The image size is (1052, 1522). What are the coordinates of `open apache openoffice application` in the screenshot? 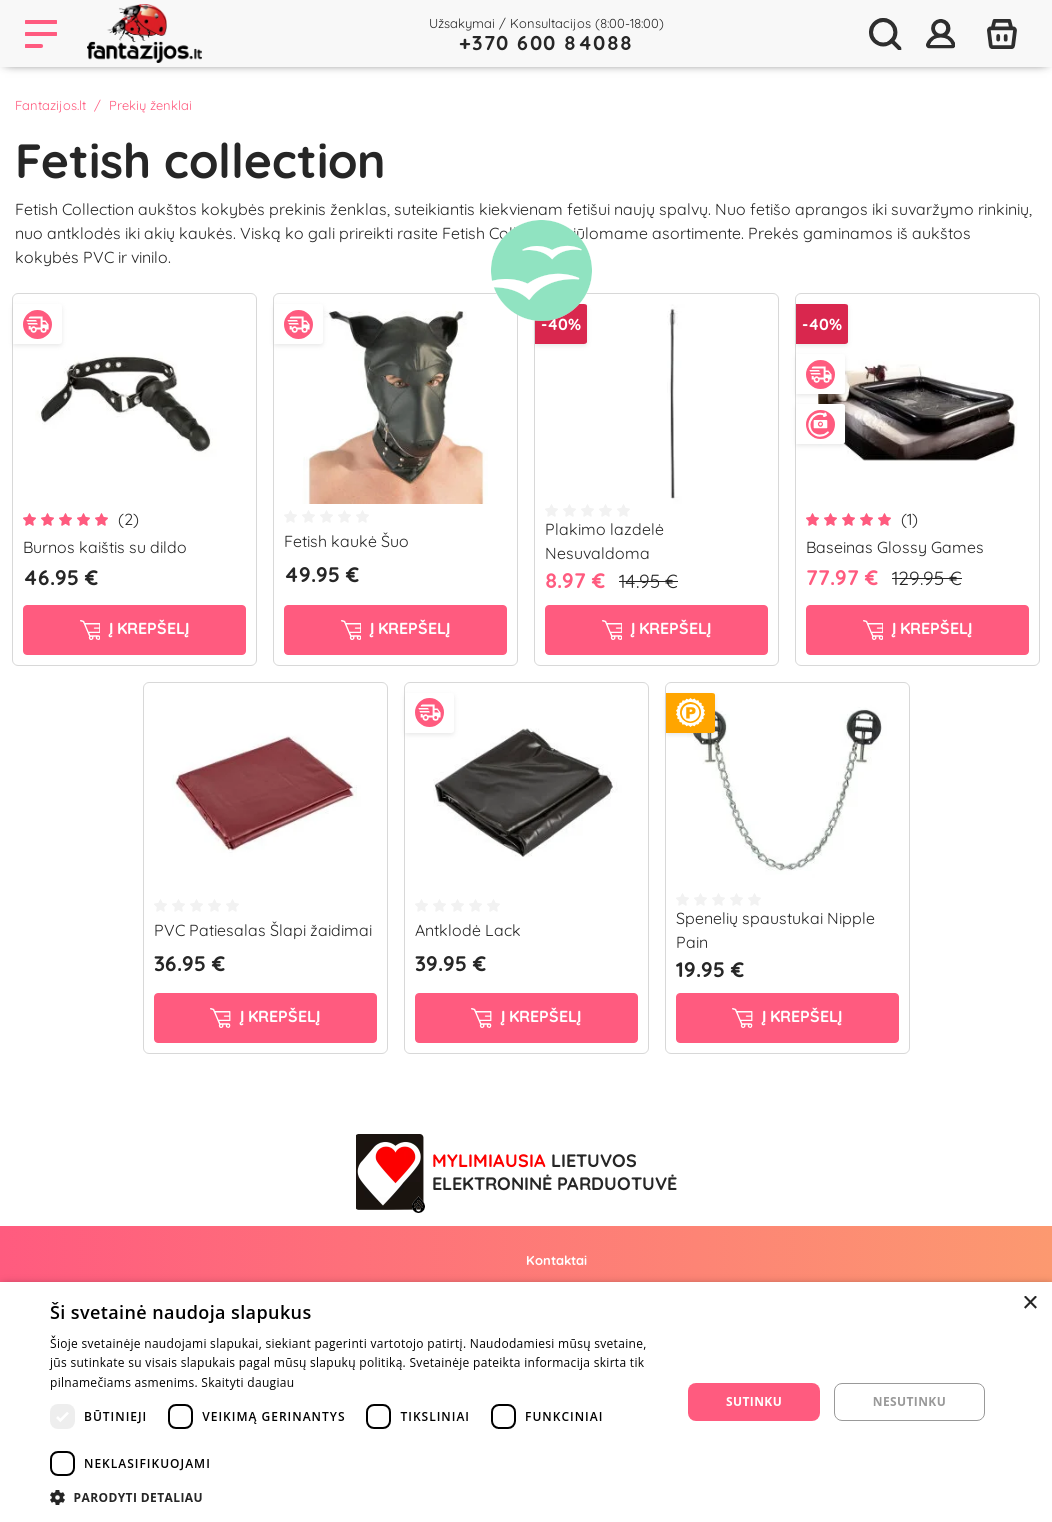 It's located at (541, 270).